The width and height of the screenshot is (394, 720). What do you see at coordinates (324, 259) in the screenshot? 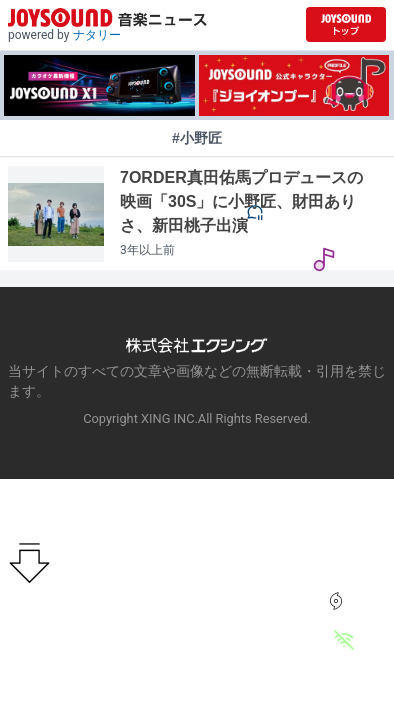
I see `access music or audio player` at bounding box center [324, 259].